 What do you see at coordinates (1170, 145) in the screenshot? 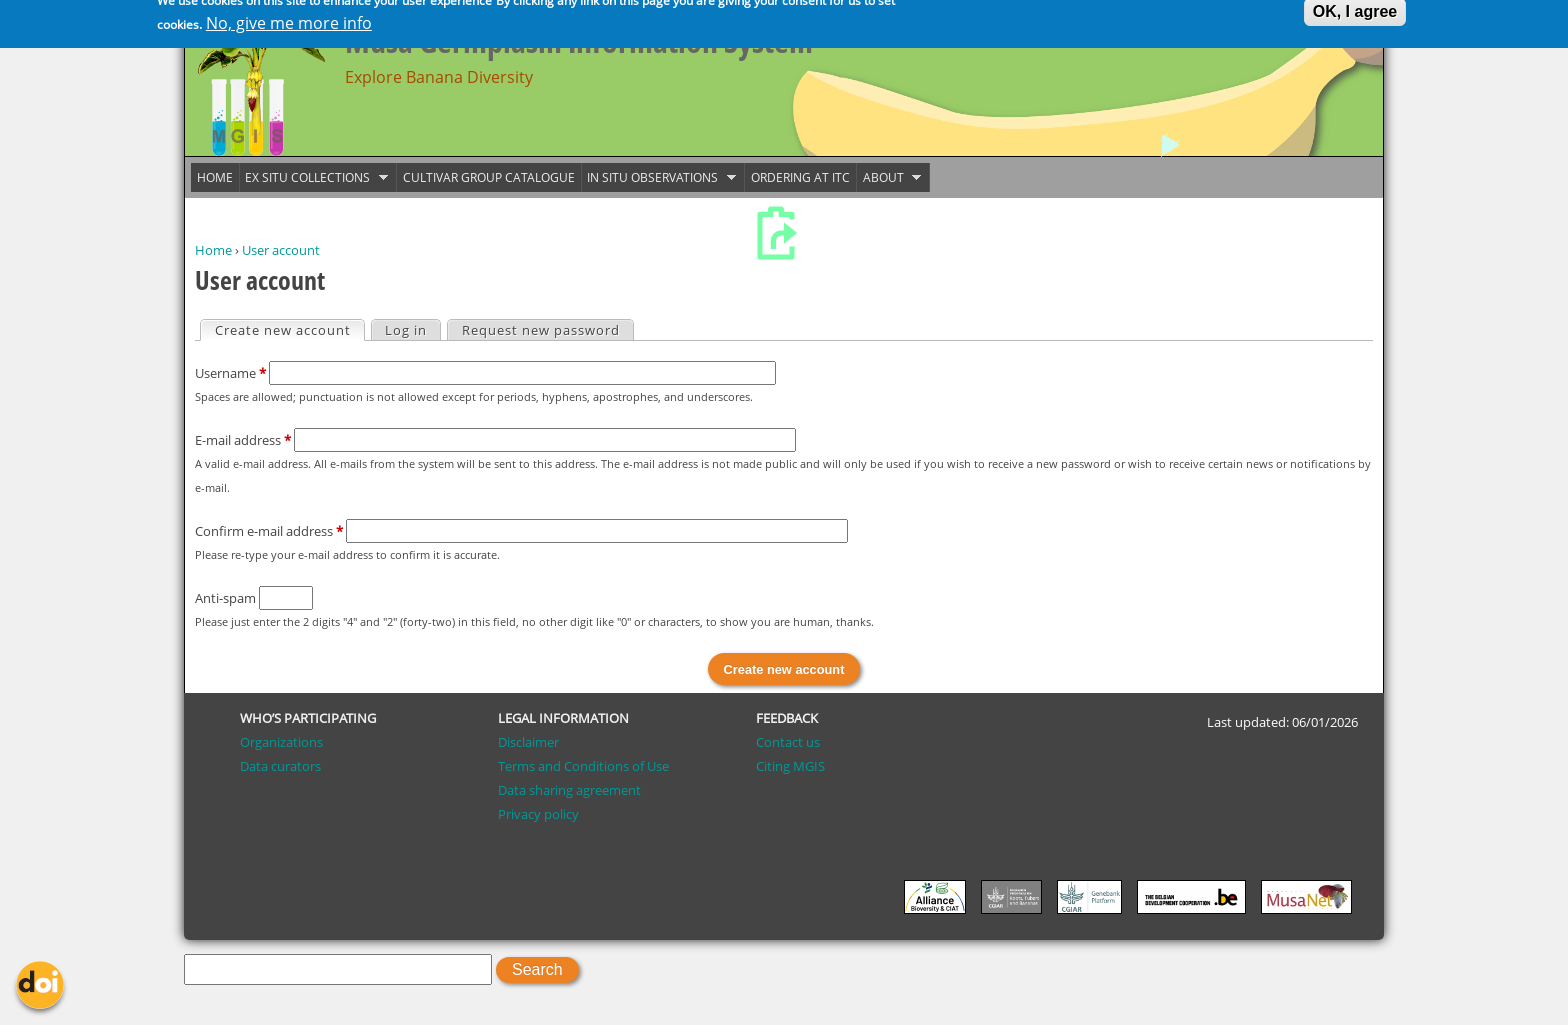
I see `open the trillertv streaming app` at bounding box center [1170, 145].